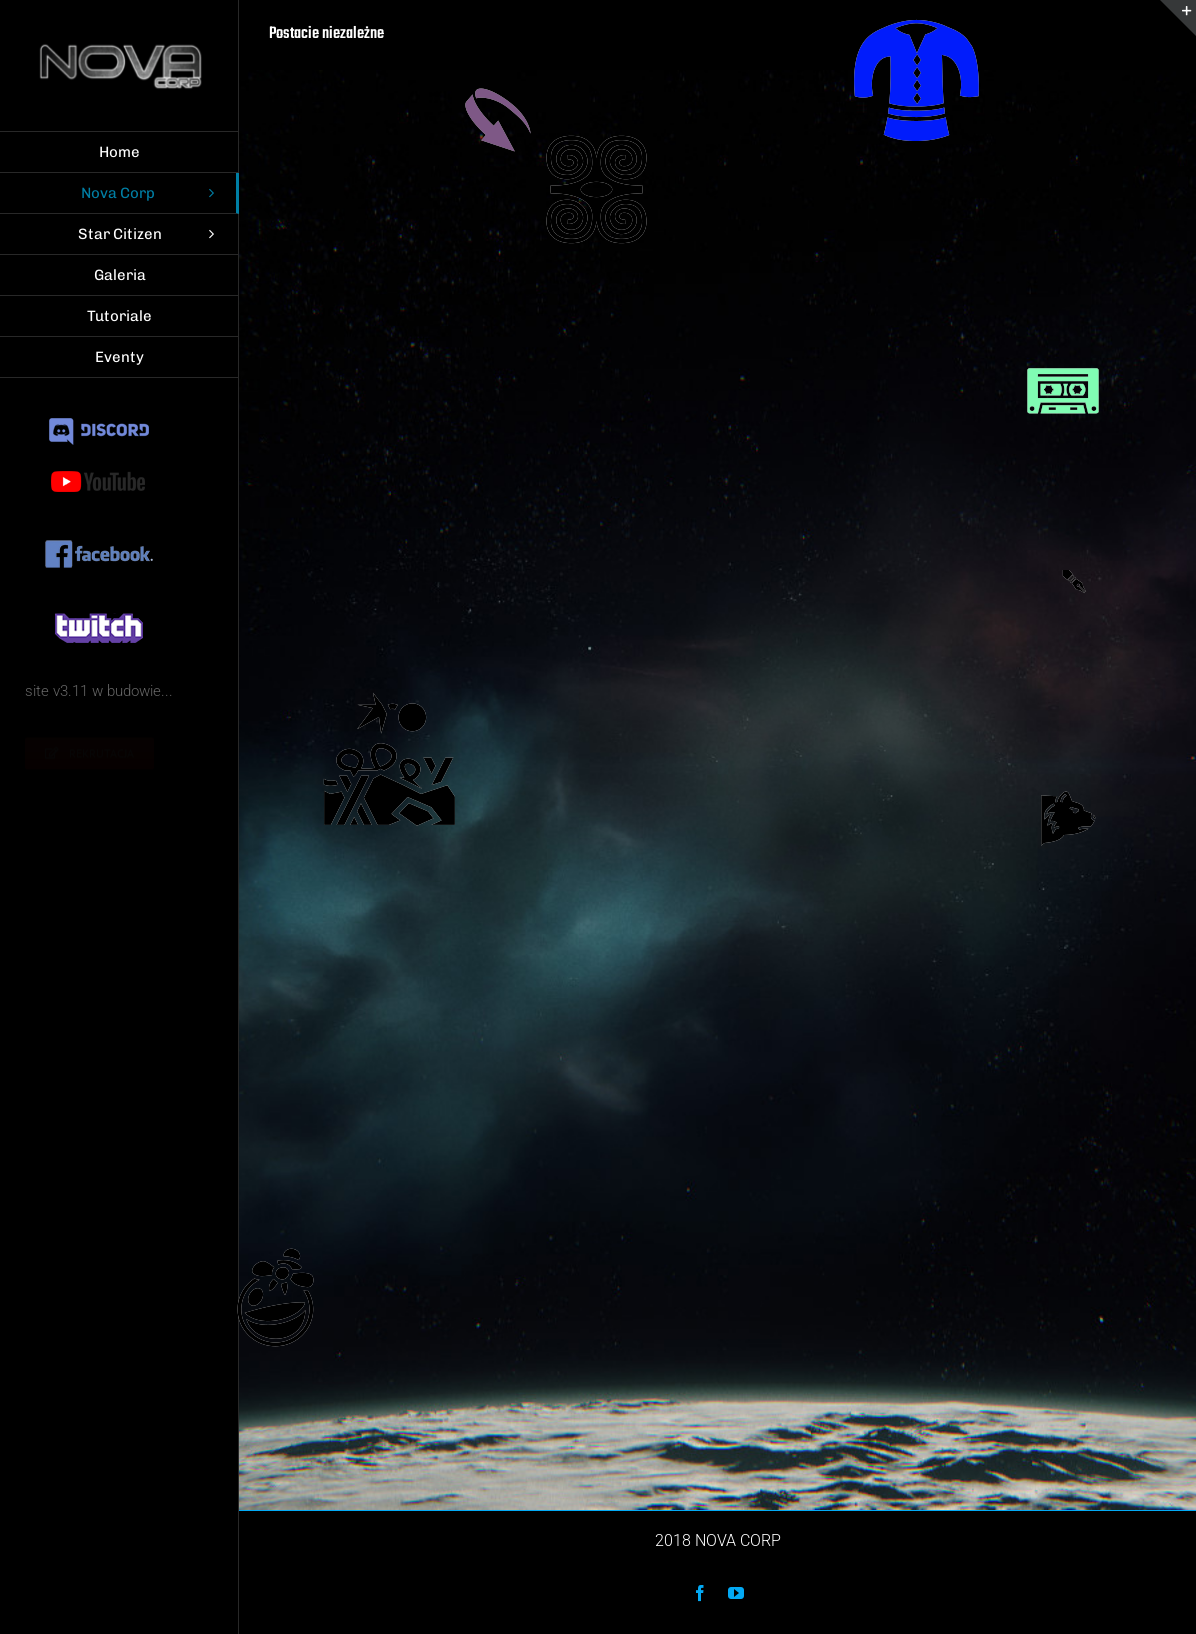 The width and height of the screenshot is (1196, 1634). What do you see at coordinates (497, 120) in the screenshot?
I see `rapidshare file hosting service logo` at bounding box center [497, 120].